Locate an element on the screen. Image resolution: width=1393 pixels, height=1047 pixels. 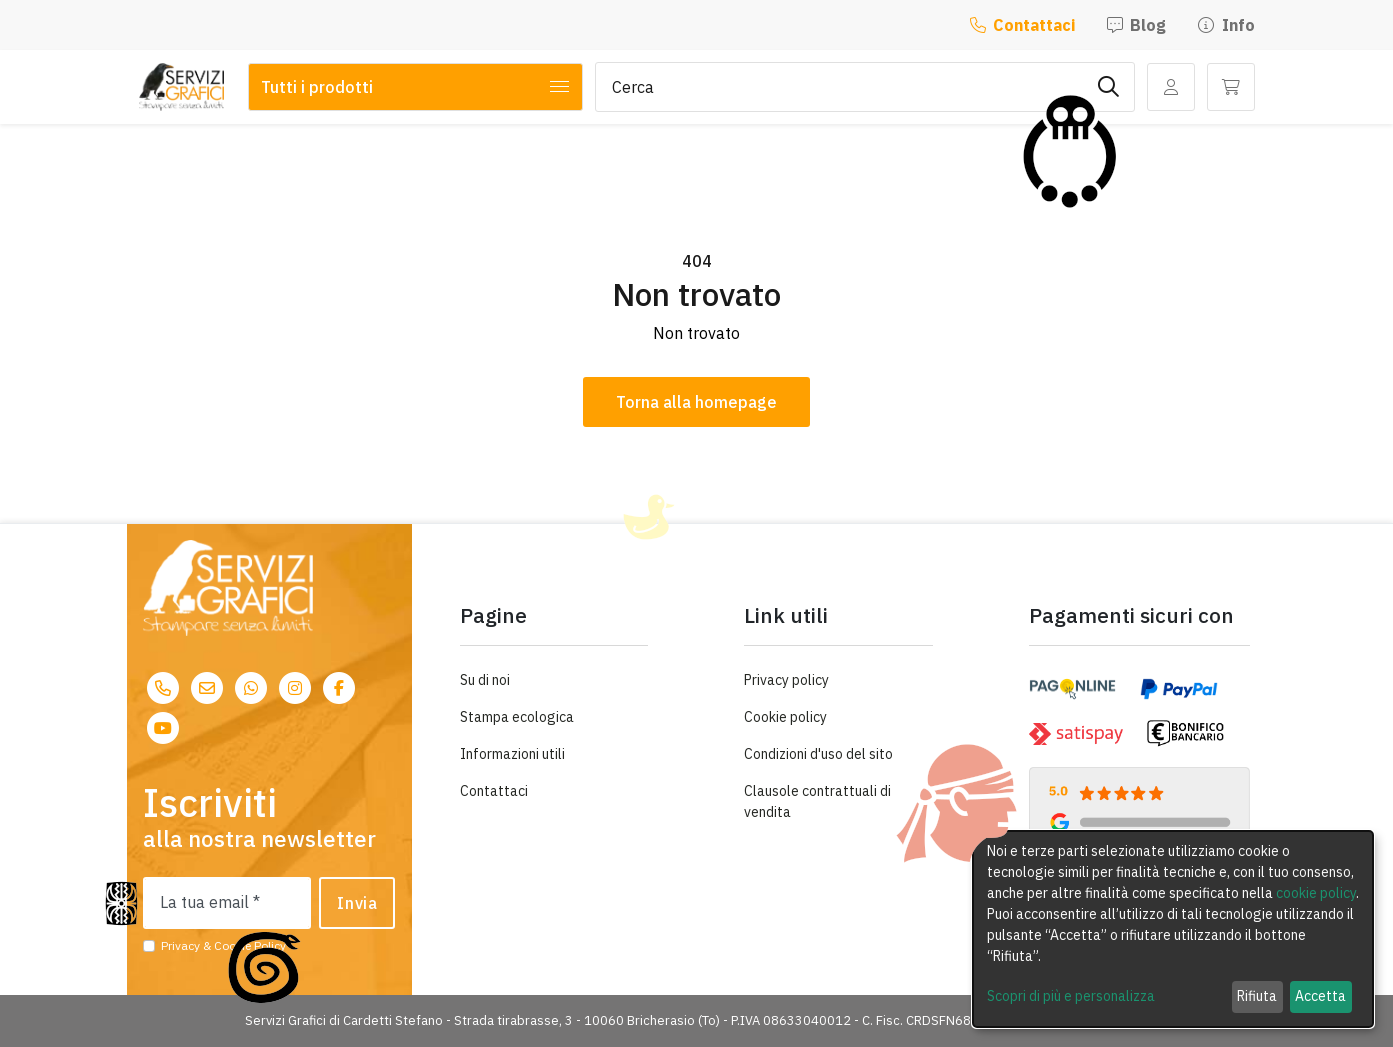
access defense or shield abilities in a game is located at coordinates (121, 903).